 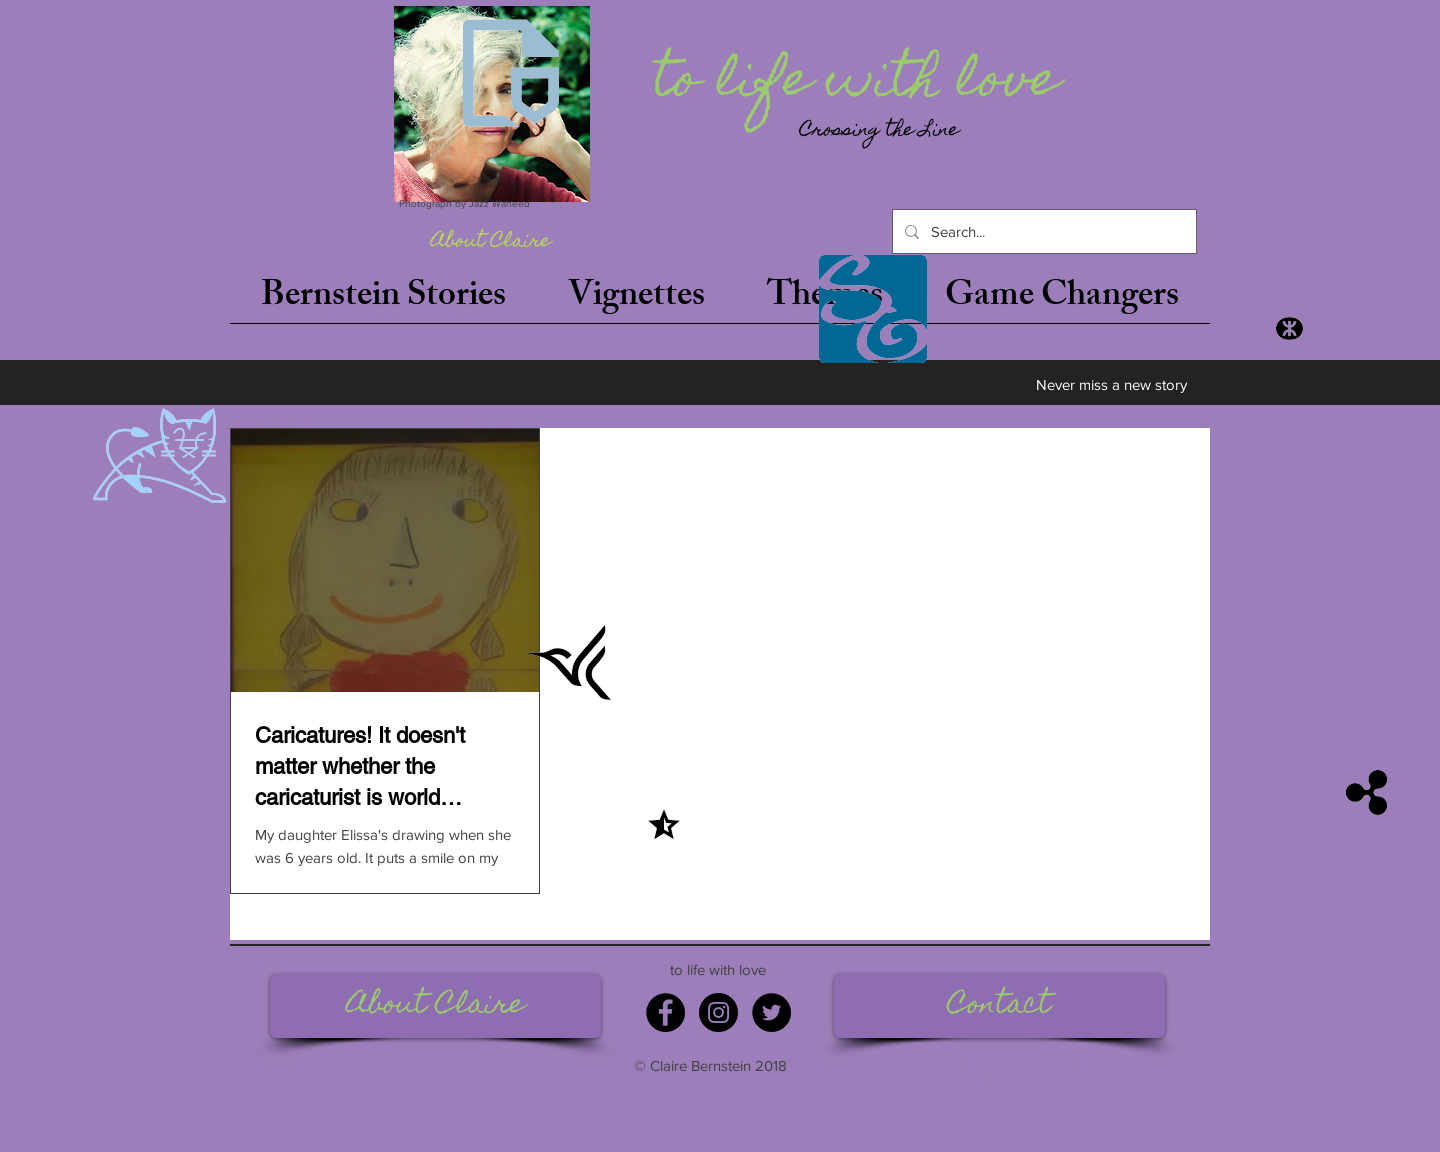 I want to click on visit The Sounds Resource website, so click(x=873, y=309).